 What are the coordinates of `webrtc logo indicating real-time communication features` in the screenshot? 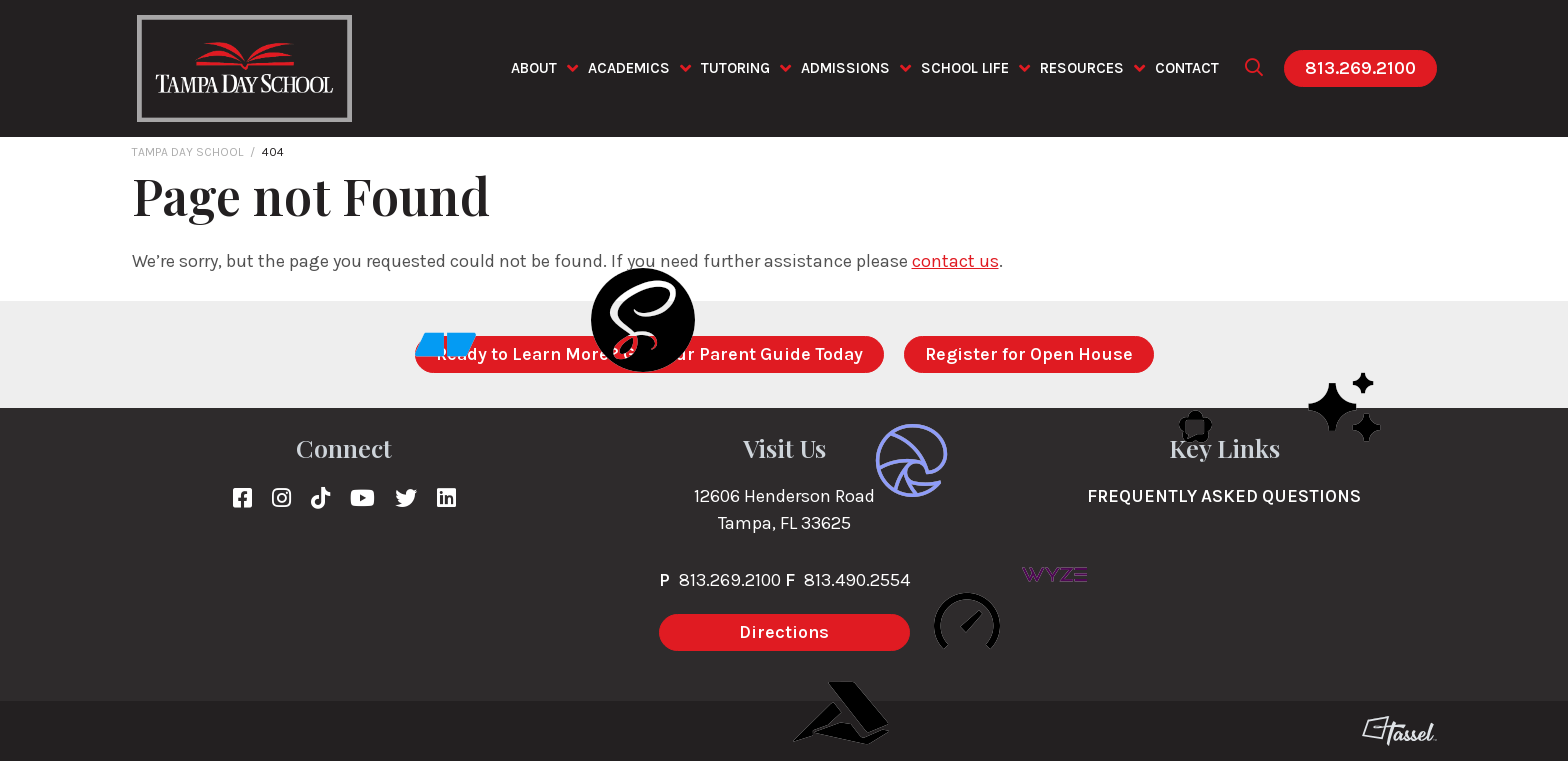 It's located at (1195, 426).